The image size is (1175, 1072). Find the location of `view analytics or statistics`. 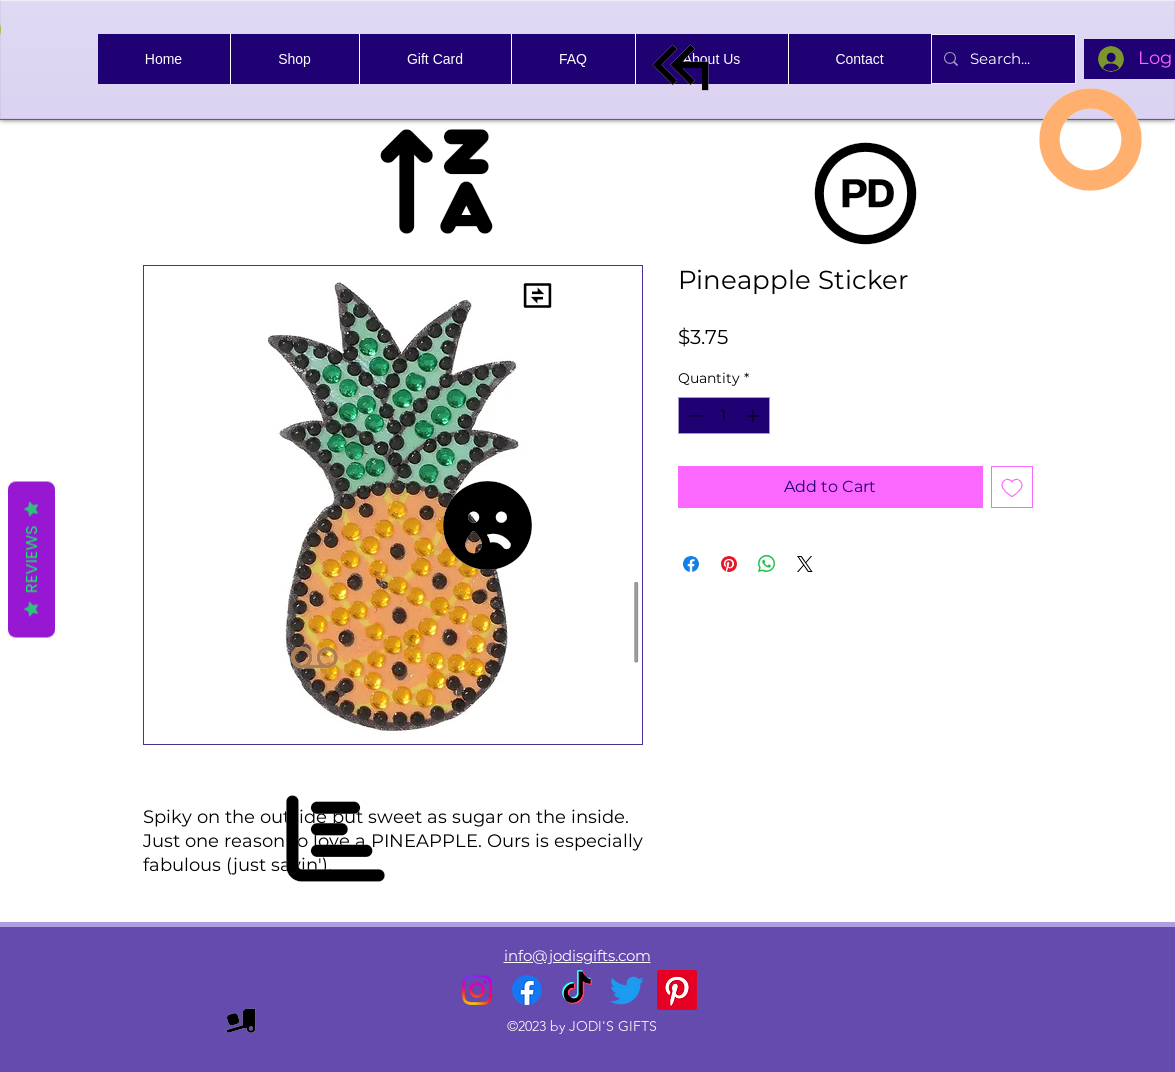

view analytics or statistics is located at coordinates (335, 838).